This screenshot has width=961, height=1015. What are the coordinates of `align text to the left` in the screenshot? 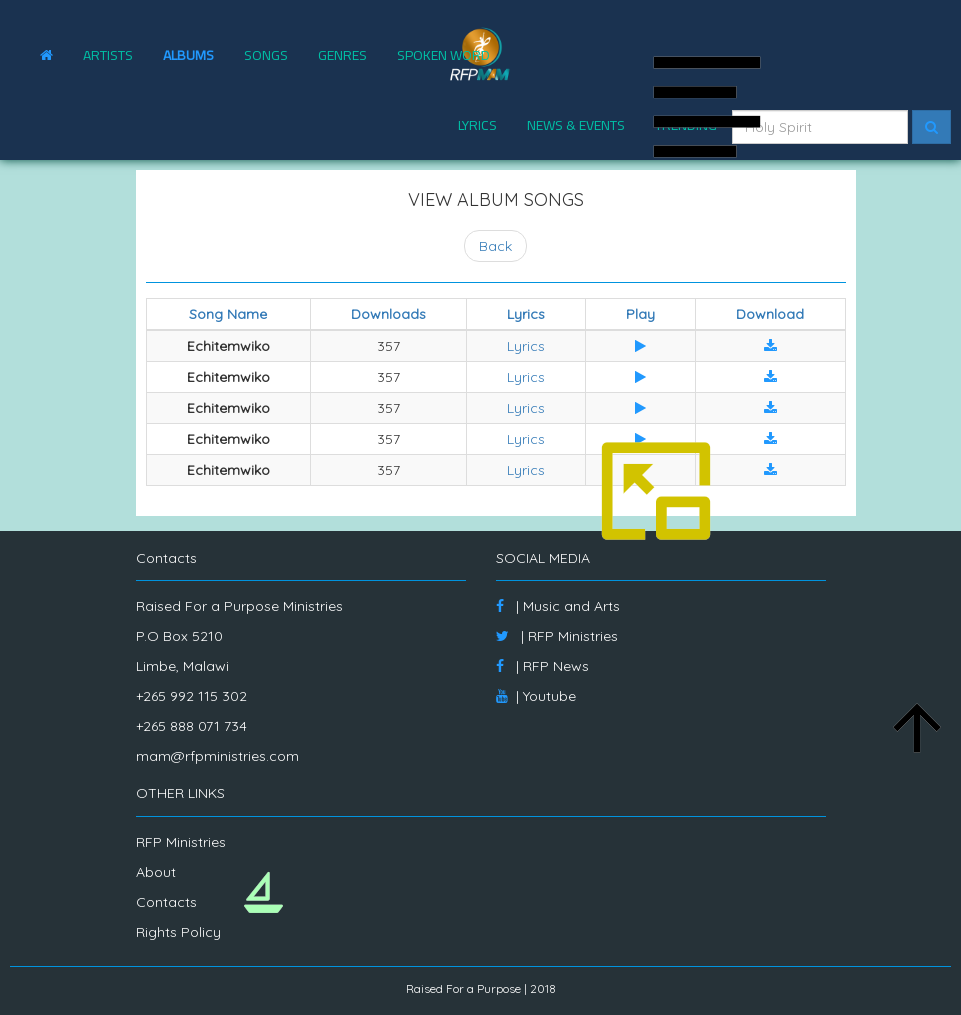 It's located at (707, 104).